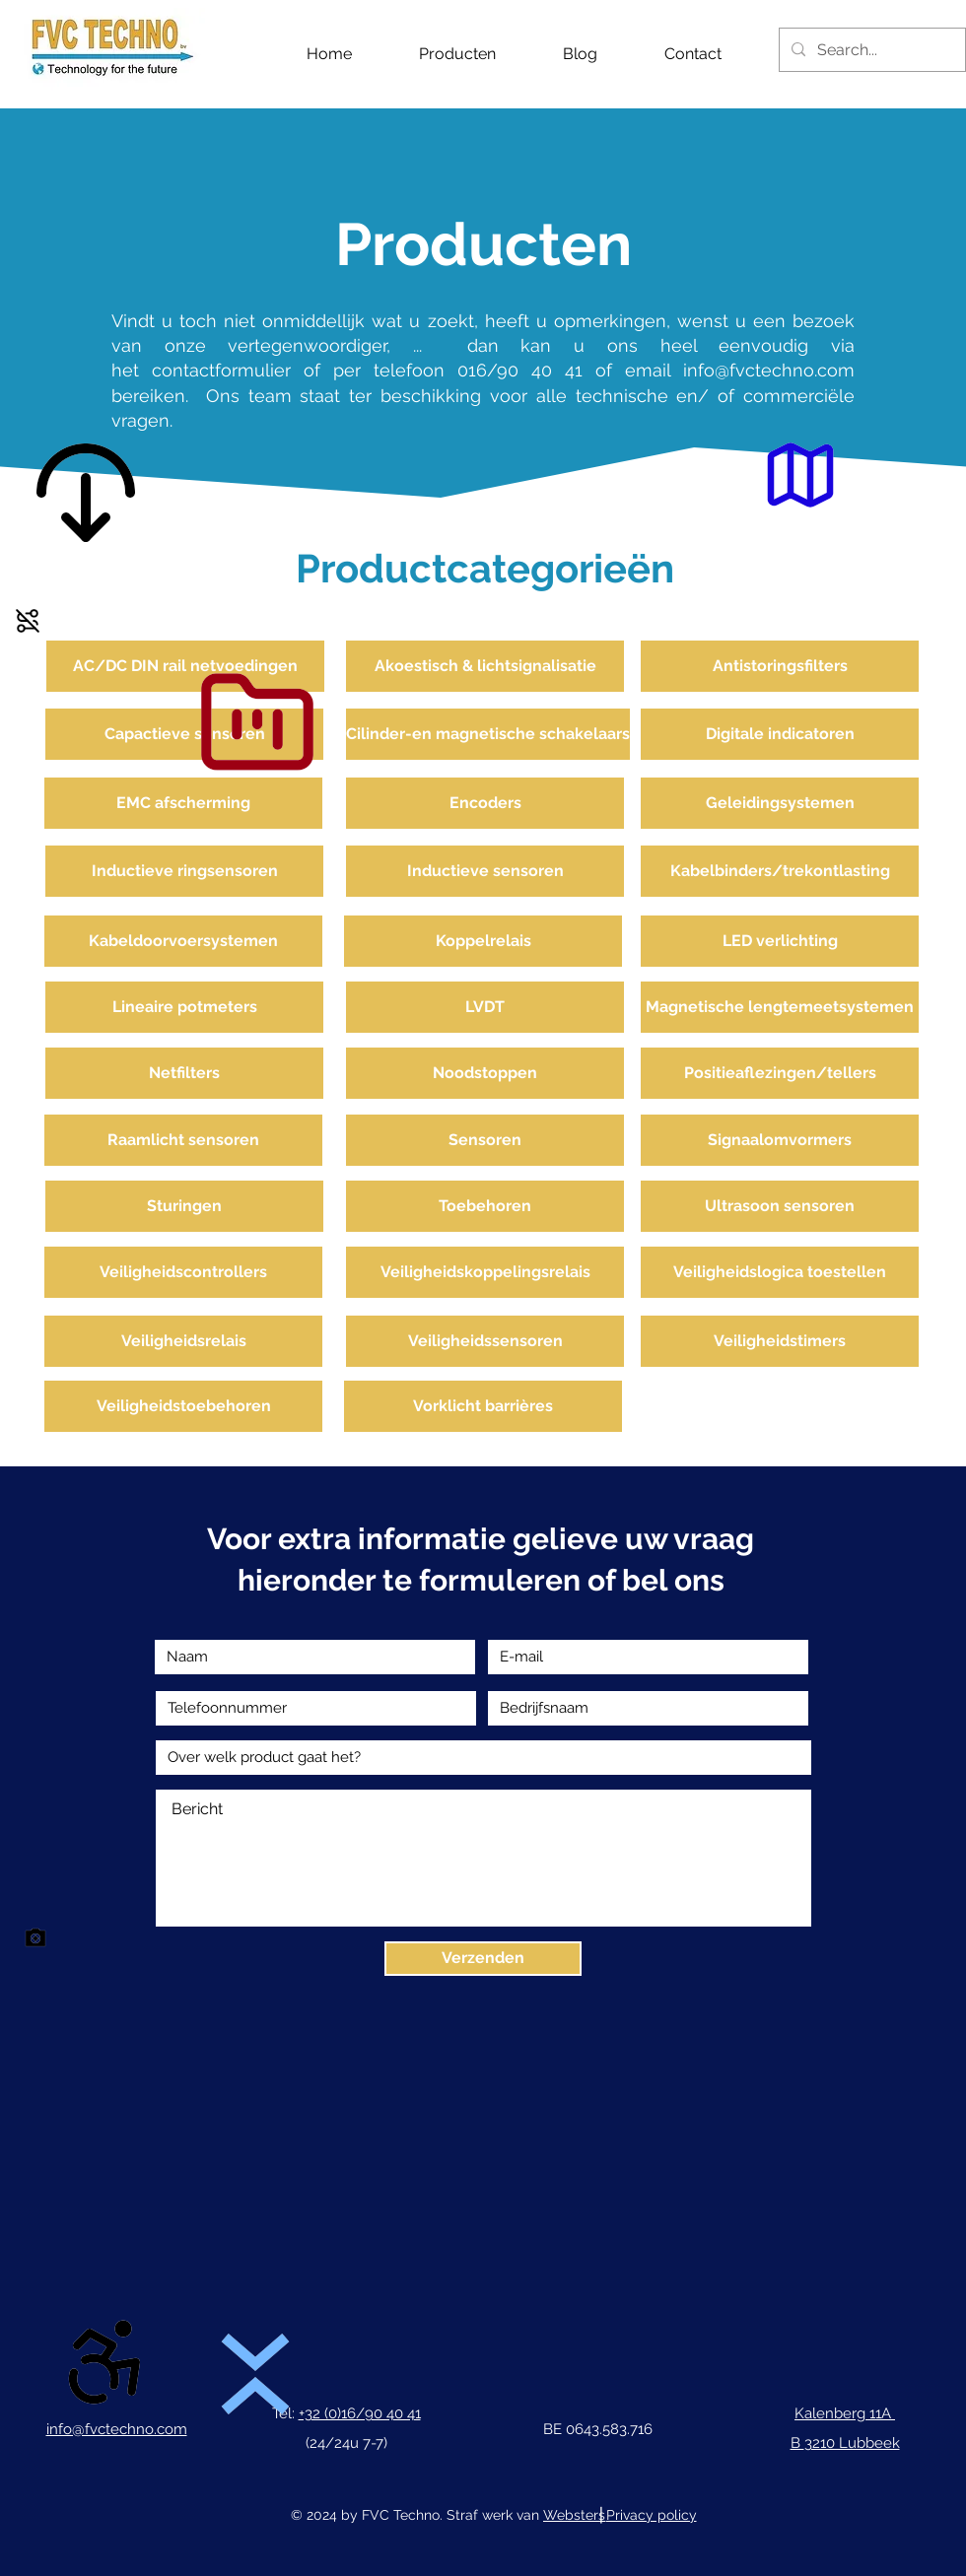 This screenshot has height=2576, width=966. I want to click on open kanban board folder, so click(257, 724).